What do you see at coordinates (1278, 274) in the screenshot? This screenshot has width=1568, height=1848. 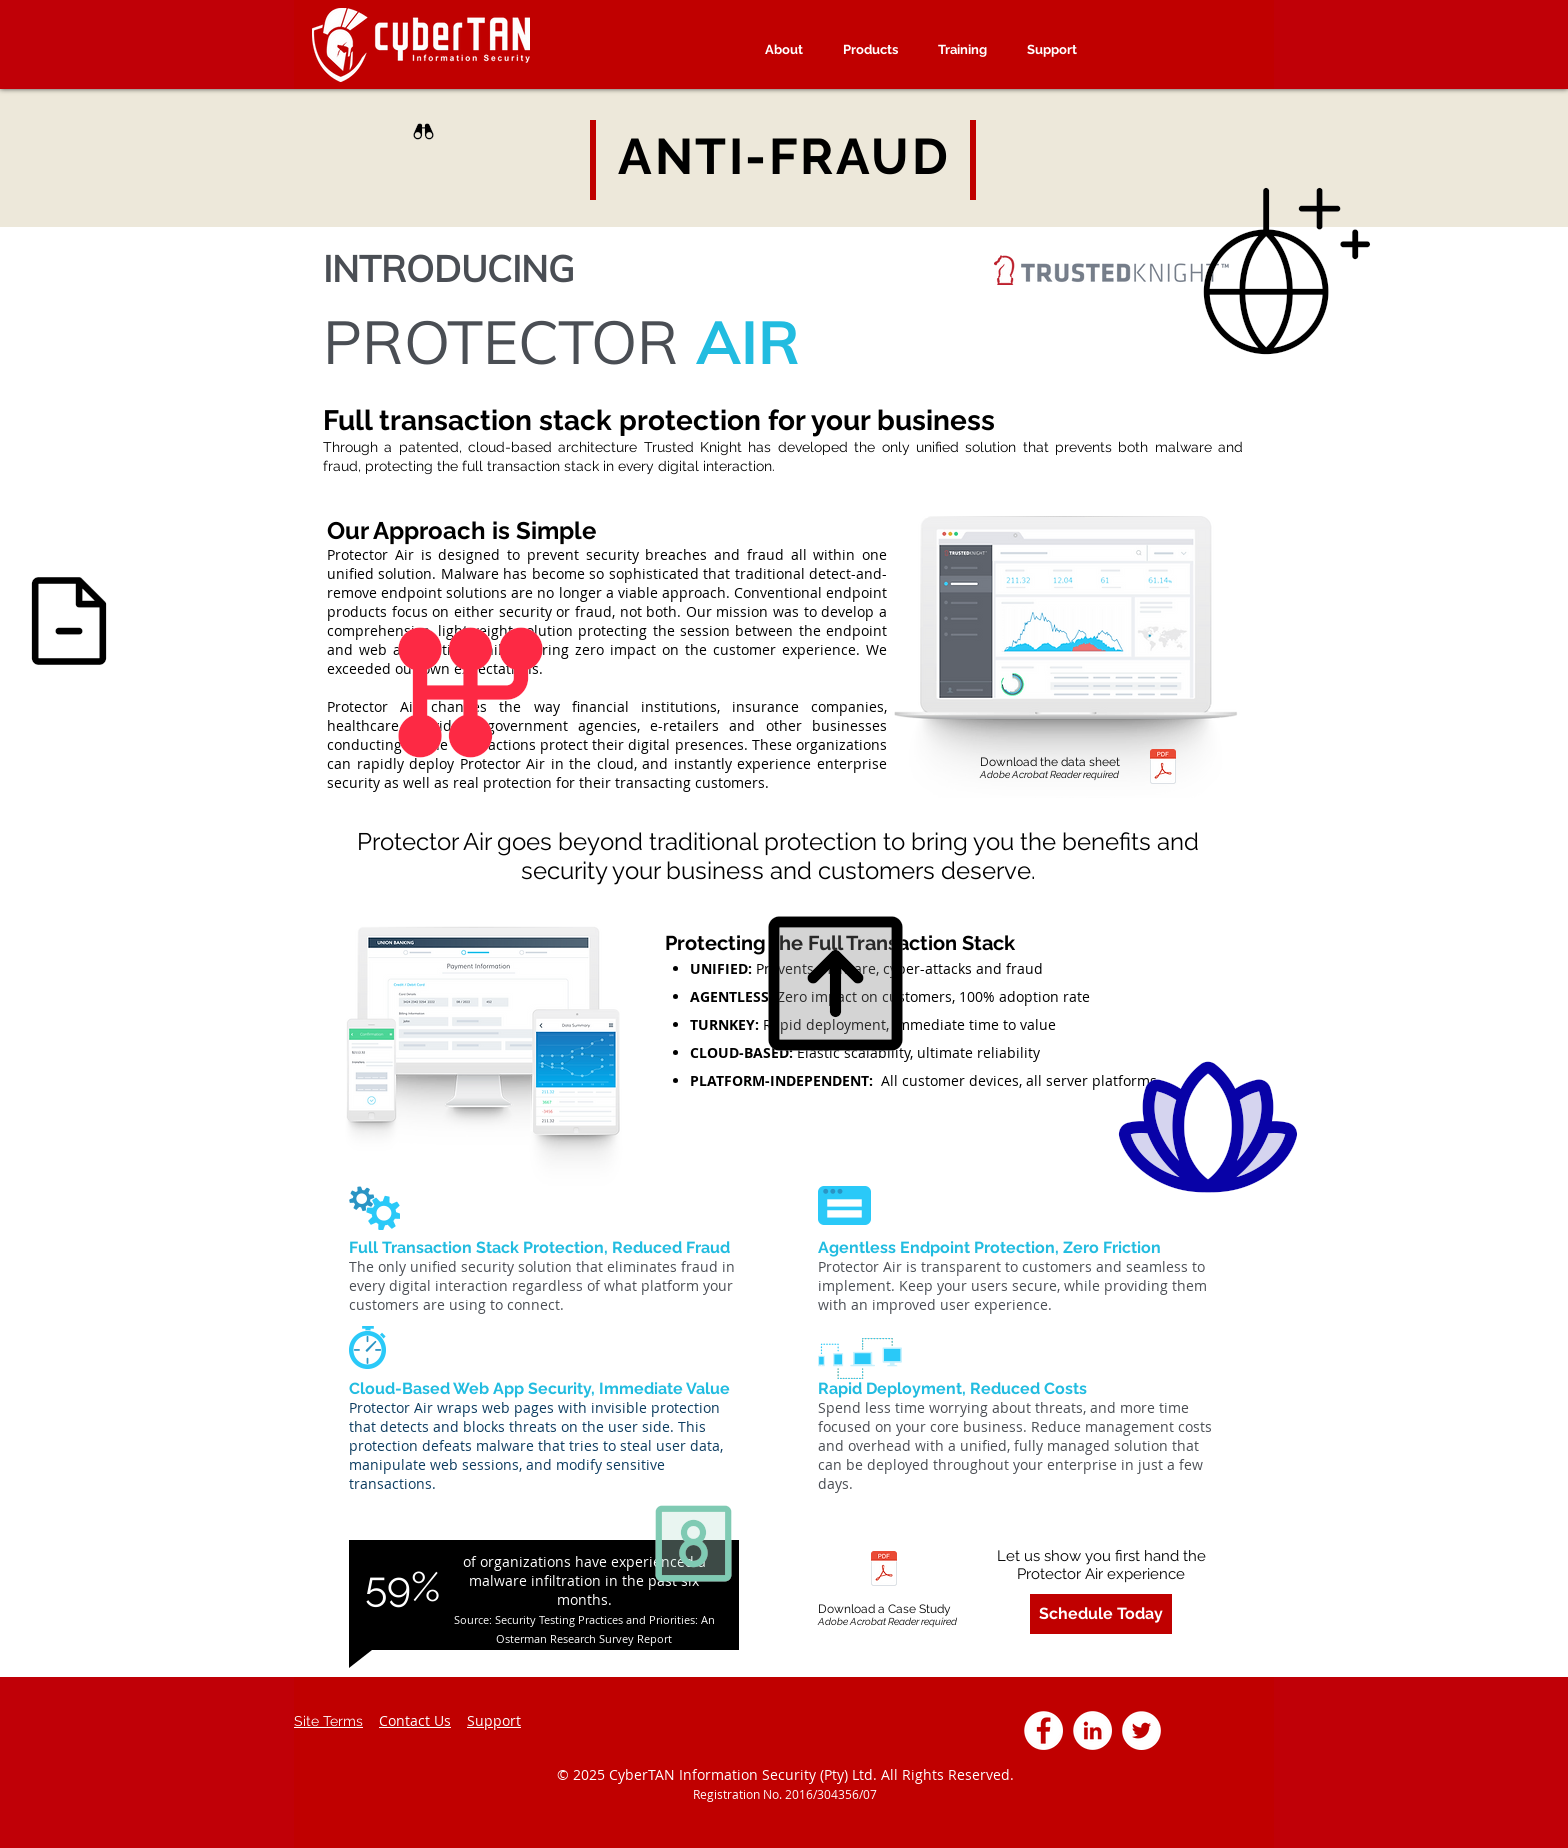 I see `access party or event mode` at bounding box center [1278, 274].